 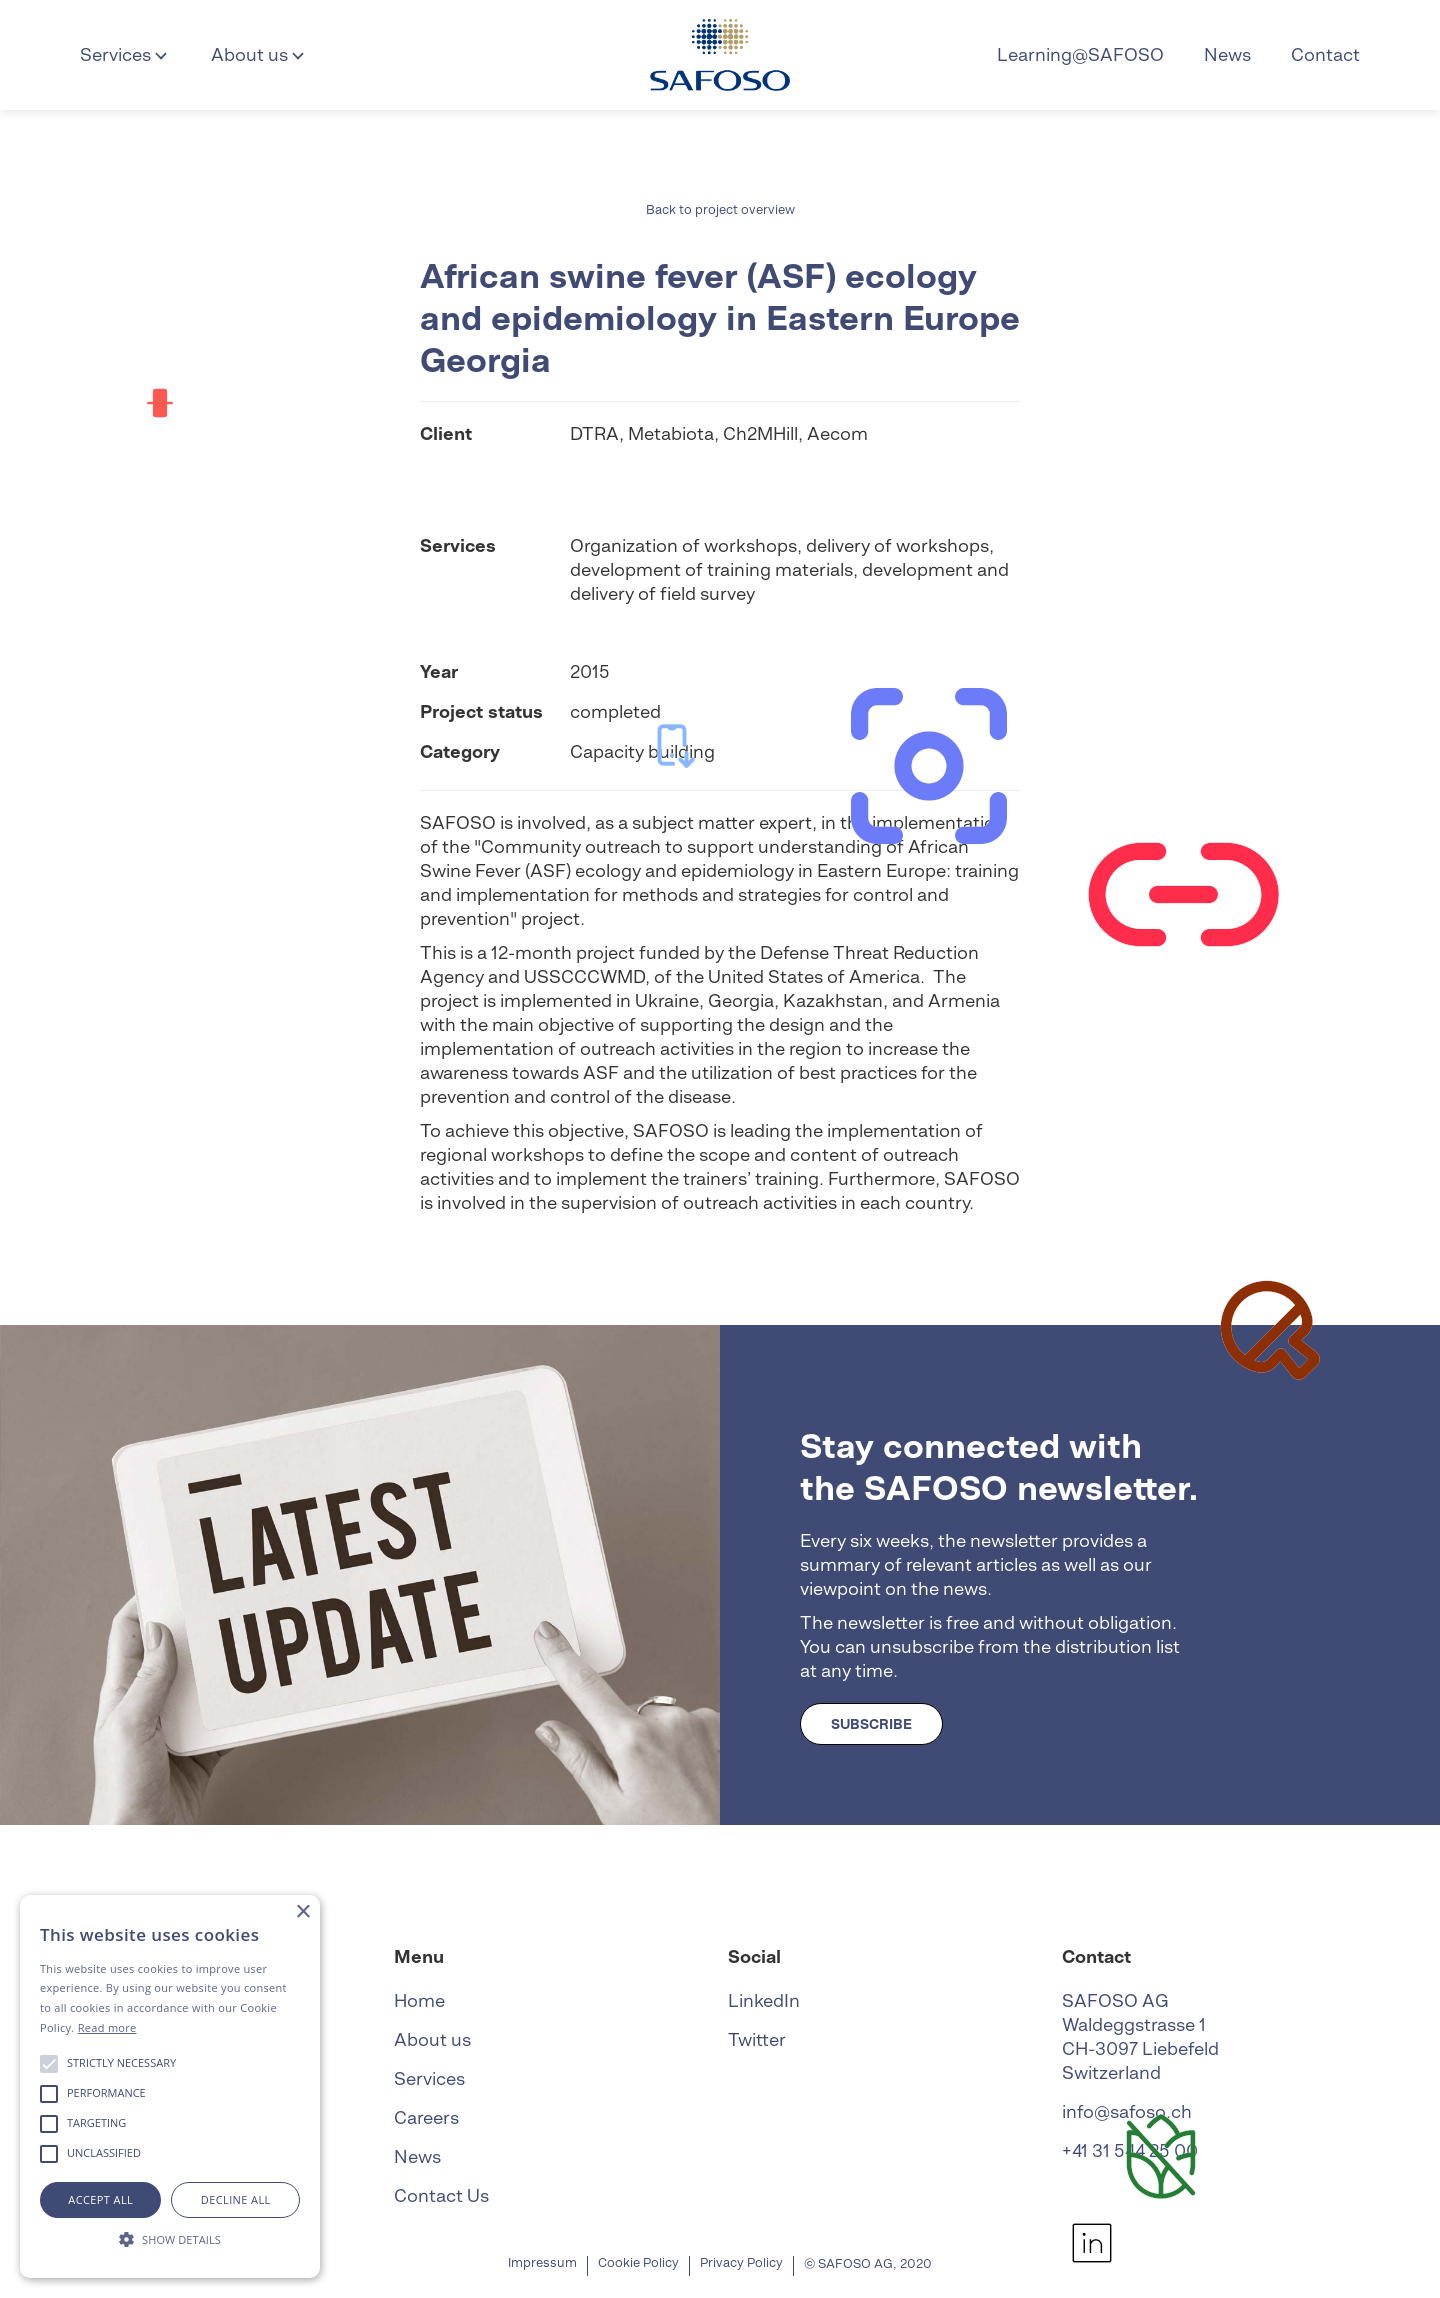 What do you see at coordinates (1092, 2243) in the screenshot?
I see `open LinkedIn profile or page` at bounding box center [1092, 2243].